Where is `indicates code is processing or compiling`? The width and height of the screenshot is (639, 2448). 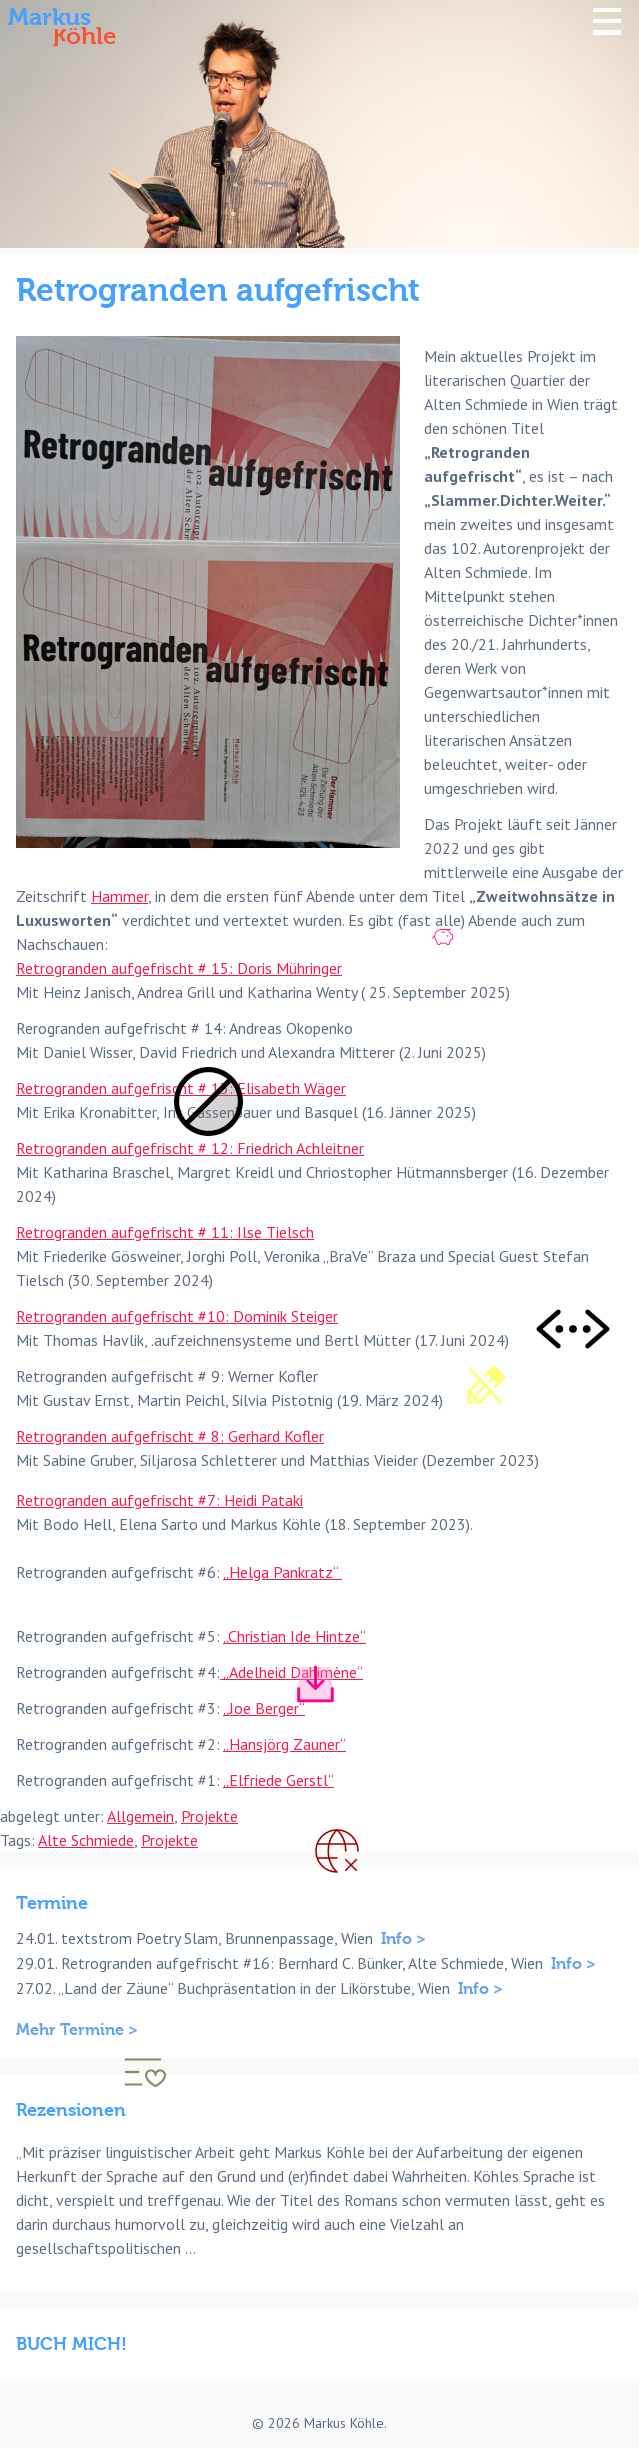
indicates code is processing or compiling is located at coordinates (573, 1329).